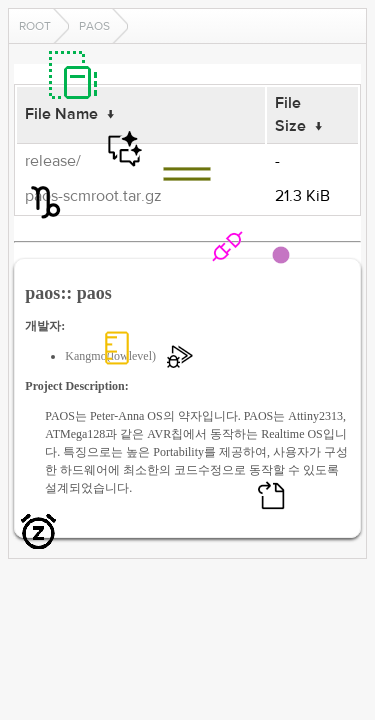  I want to click on start an AI-powered conversation, so click(124, 149).